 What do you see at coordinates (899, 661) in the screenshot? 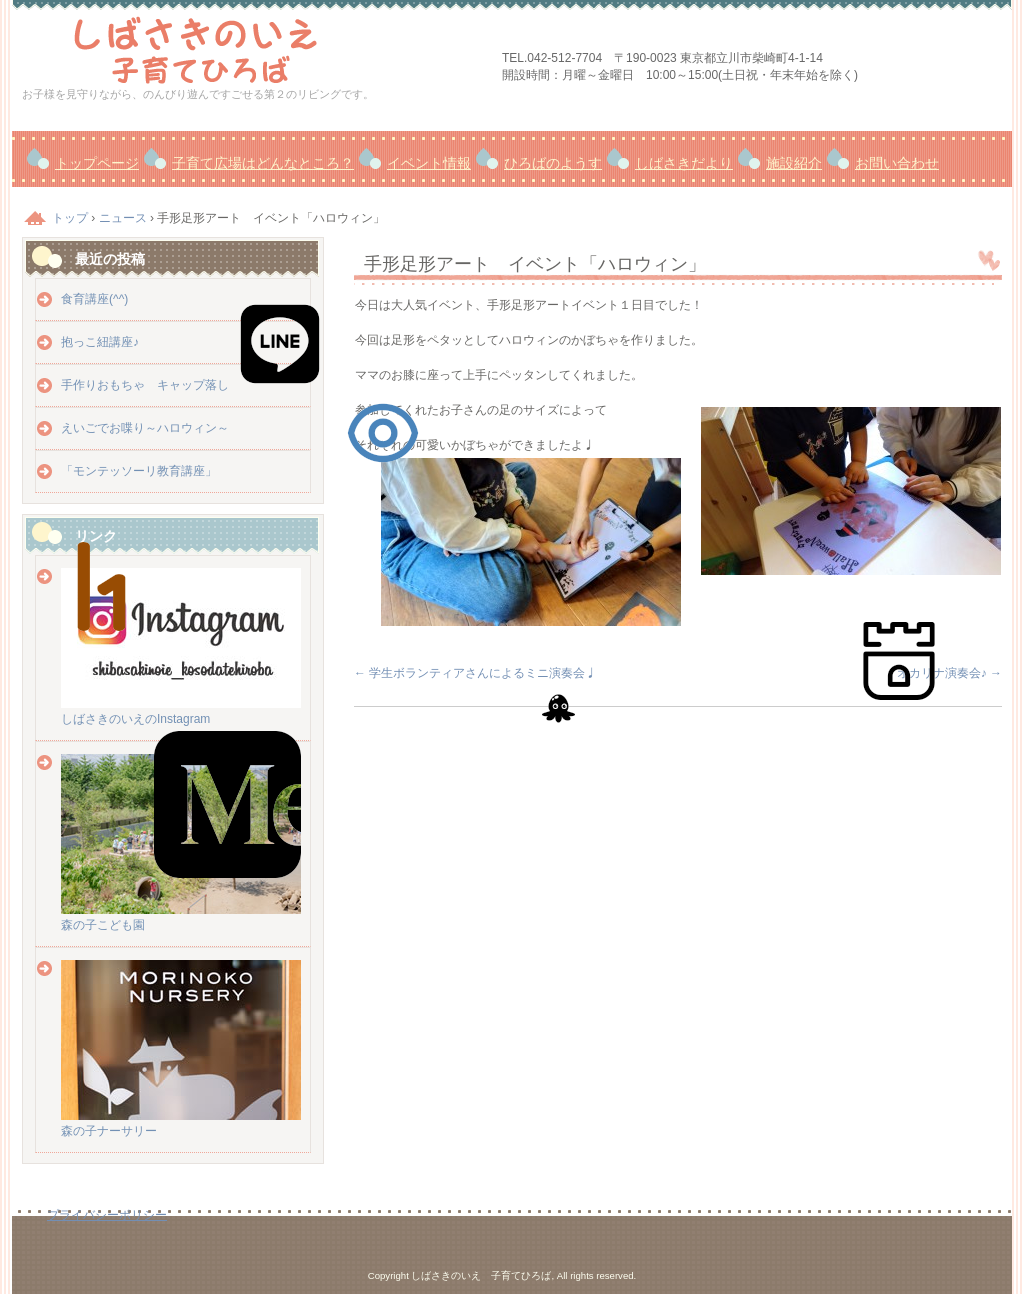
I see `rook brand logo` at bounding box center [899, 661].